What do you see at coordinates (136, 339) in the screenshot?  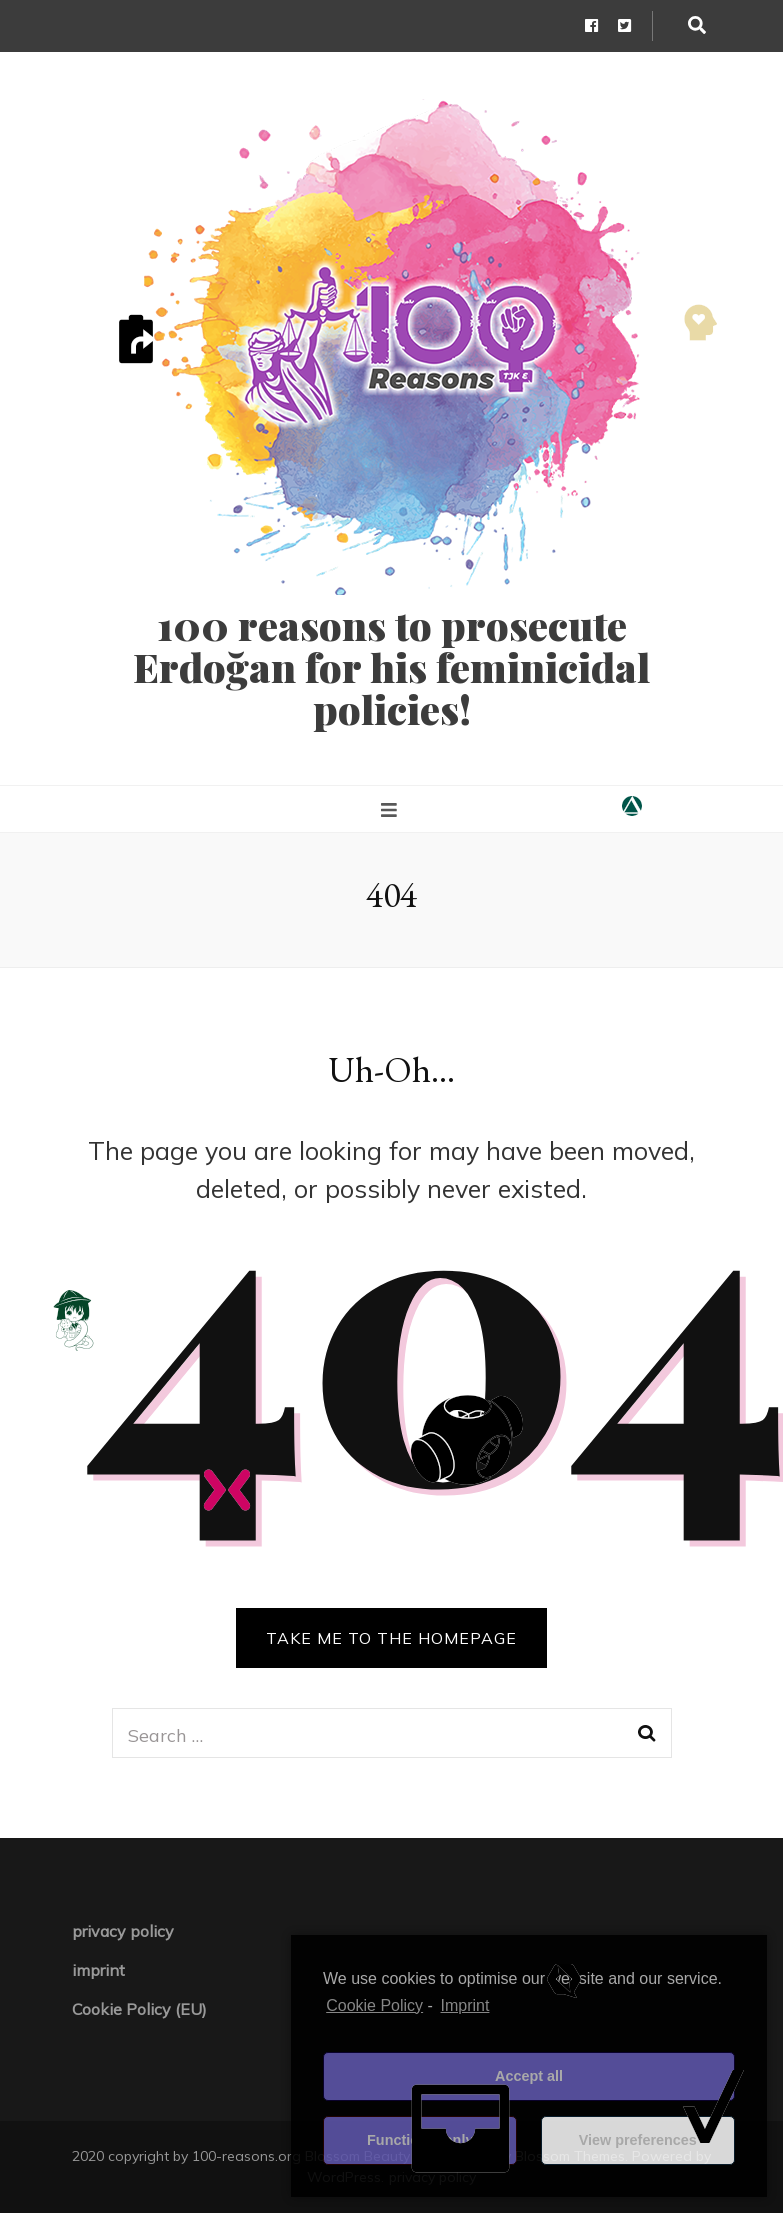 I see `share battery power with another device` at bounding box center [136, 339].